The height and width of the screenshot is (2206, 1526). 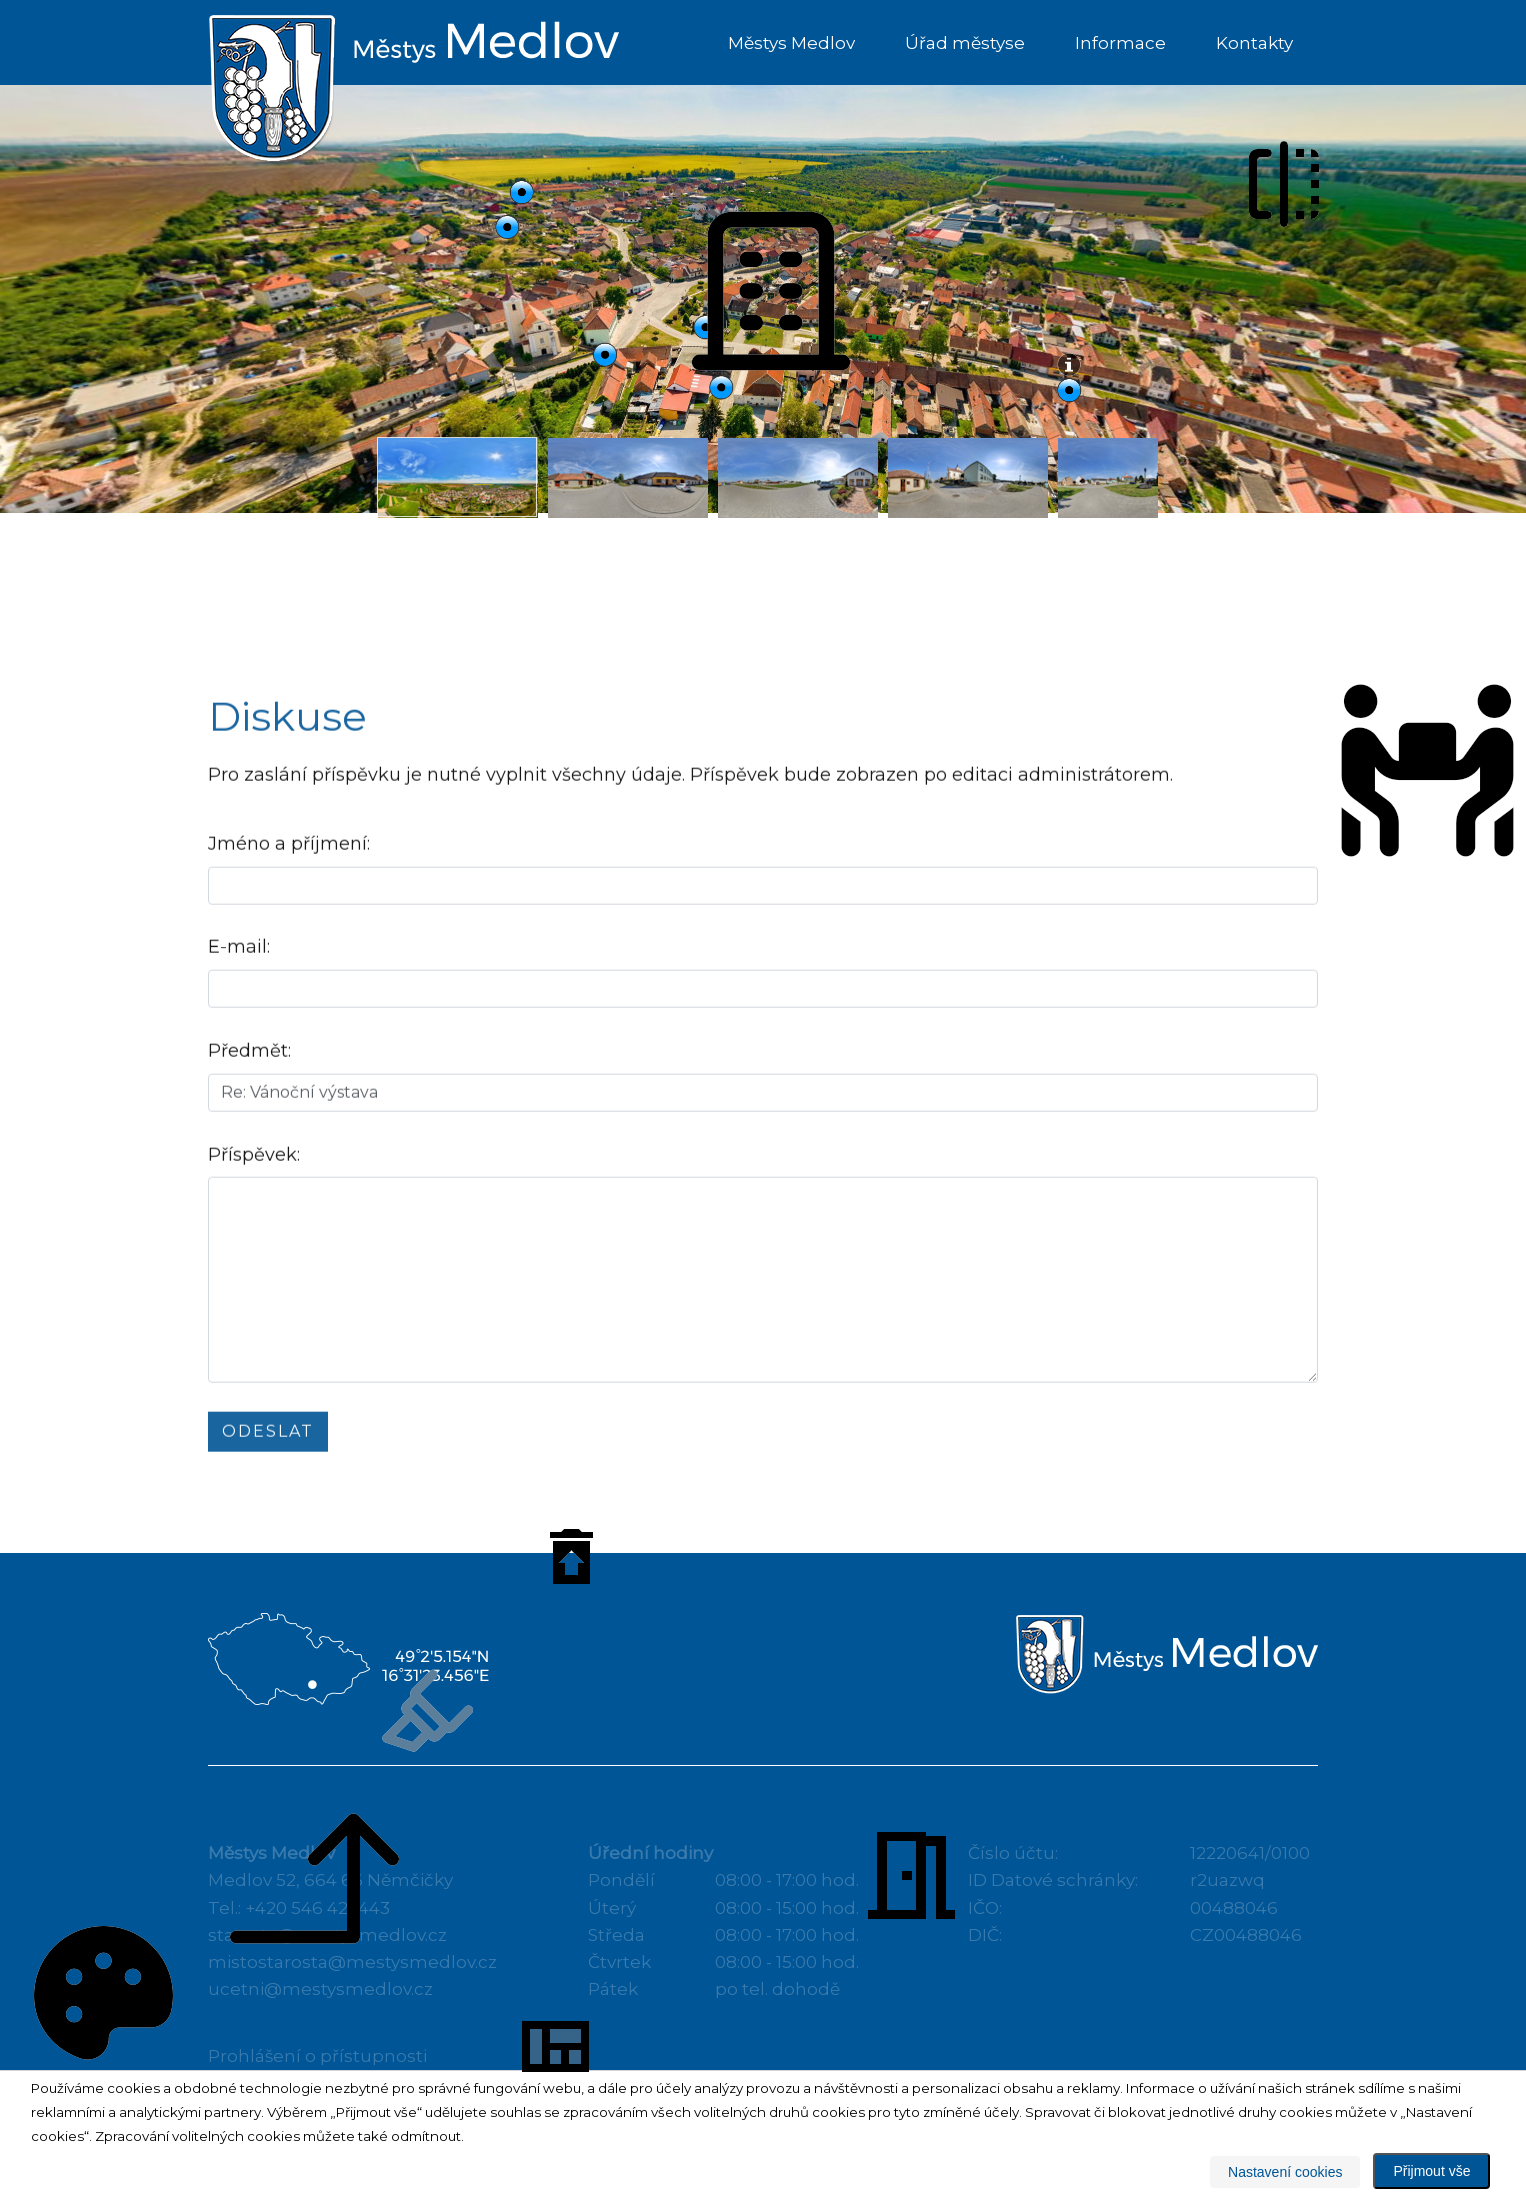 What do you see at coordinates (771, 291) in the screenshot?
I see `view building or property details` at bounding box center [771, 291].